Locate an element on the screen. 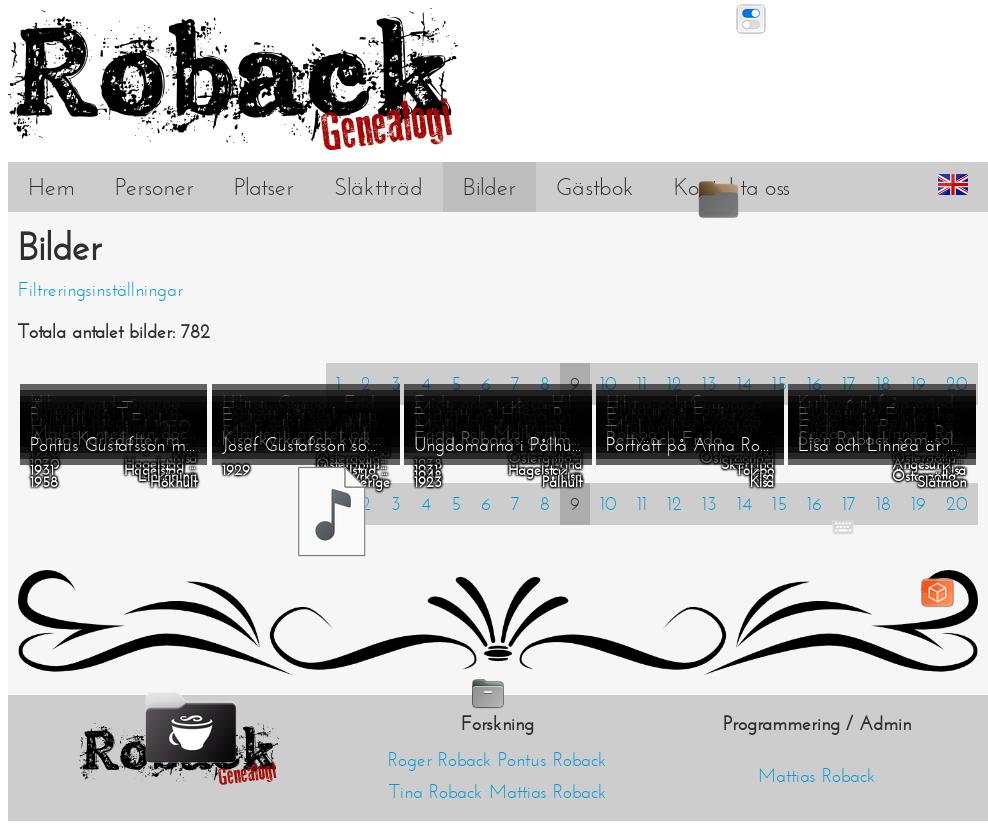 The height and width of the screenshot is (829, 988). access keyboard settings and preferences is located at coordinates (843, 527).